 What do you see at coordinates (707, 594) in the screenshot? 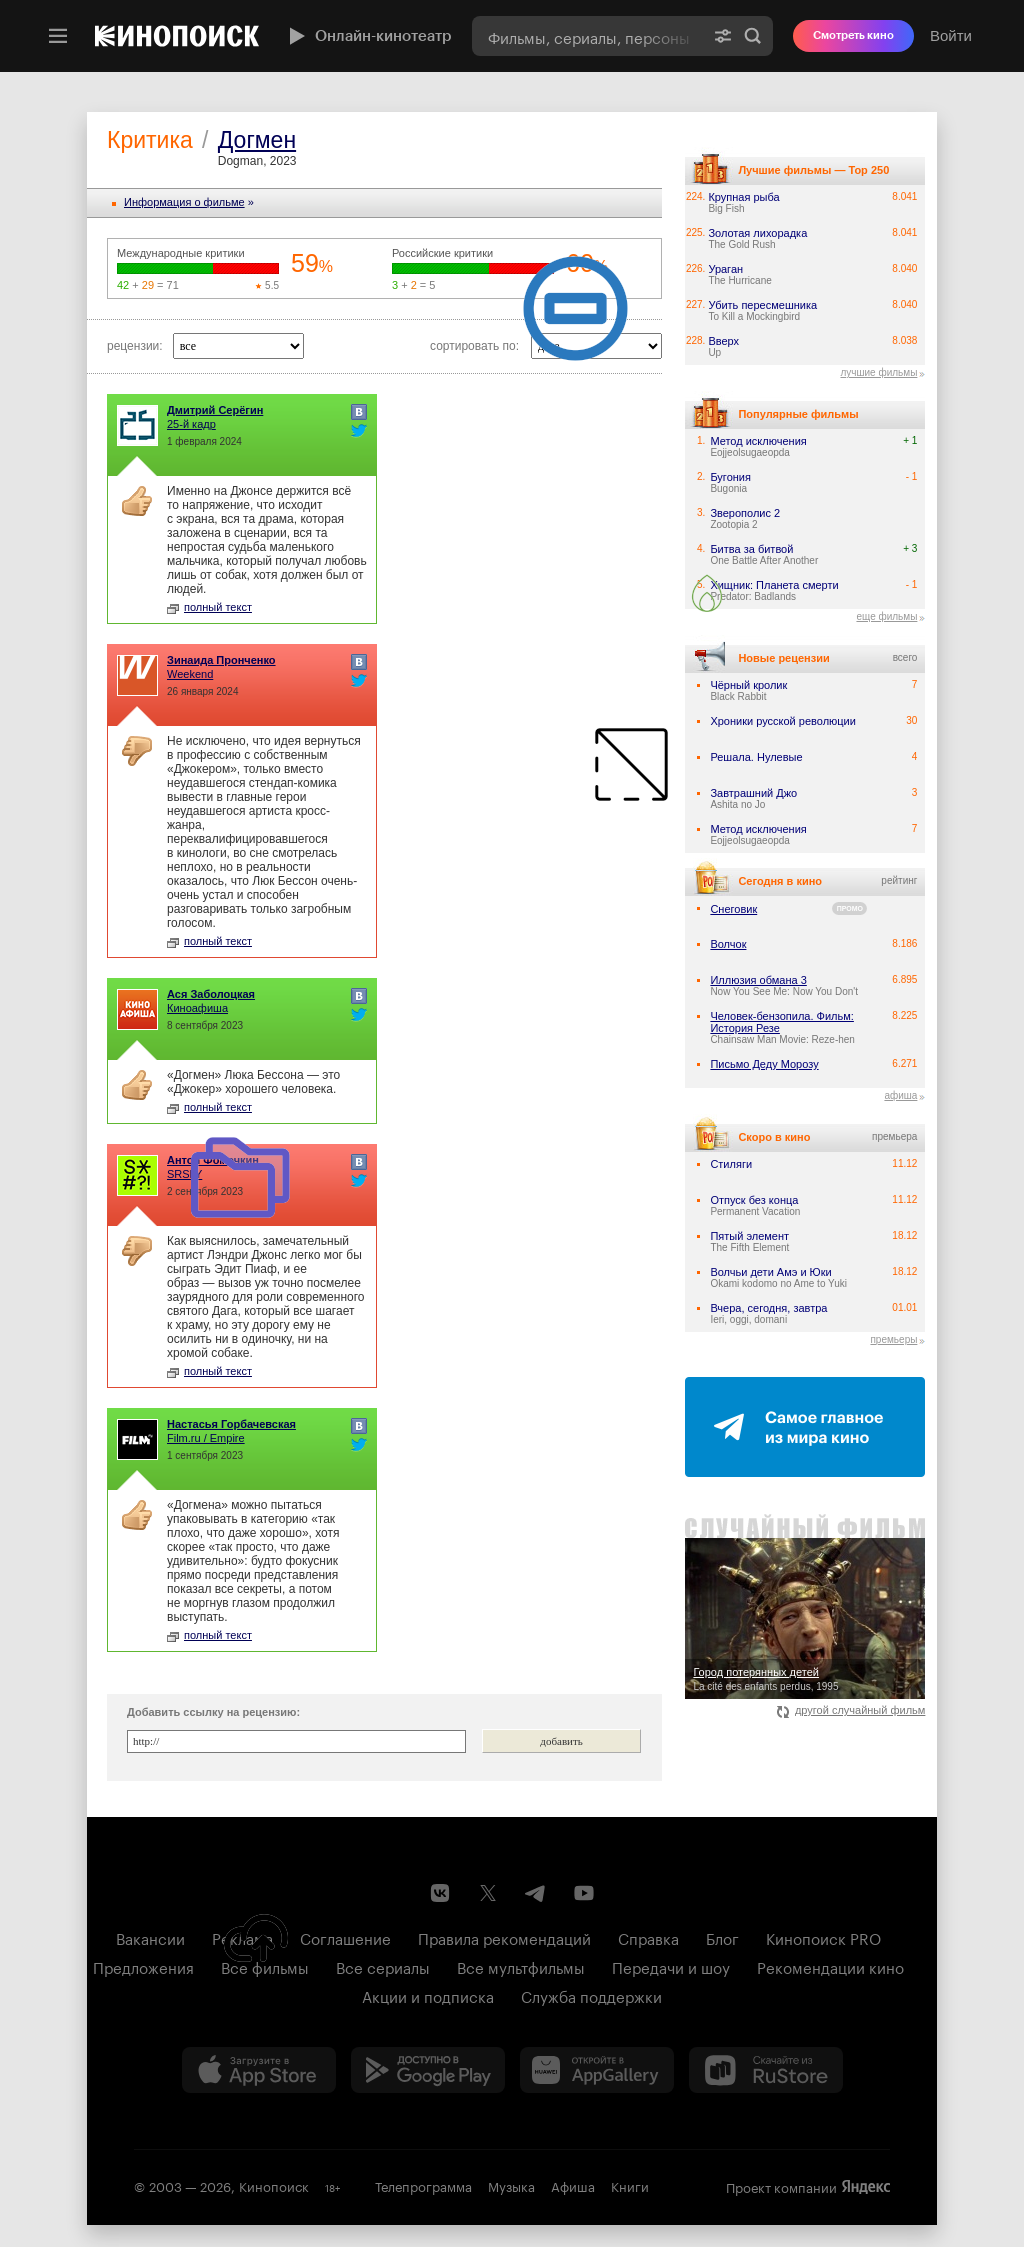
I see `indicates trending or hot content` at bounding box center [707, 594].